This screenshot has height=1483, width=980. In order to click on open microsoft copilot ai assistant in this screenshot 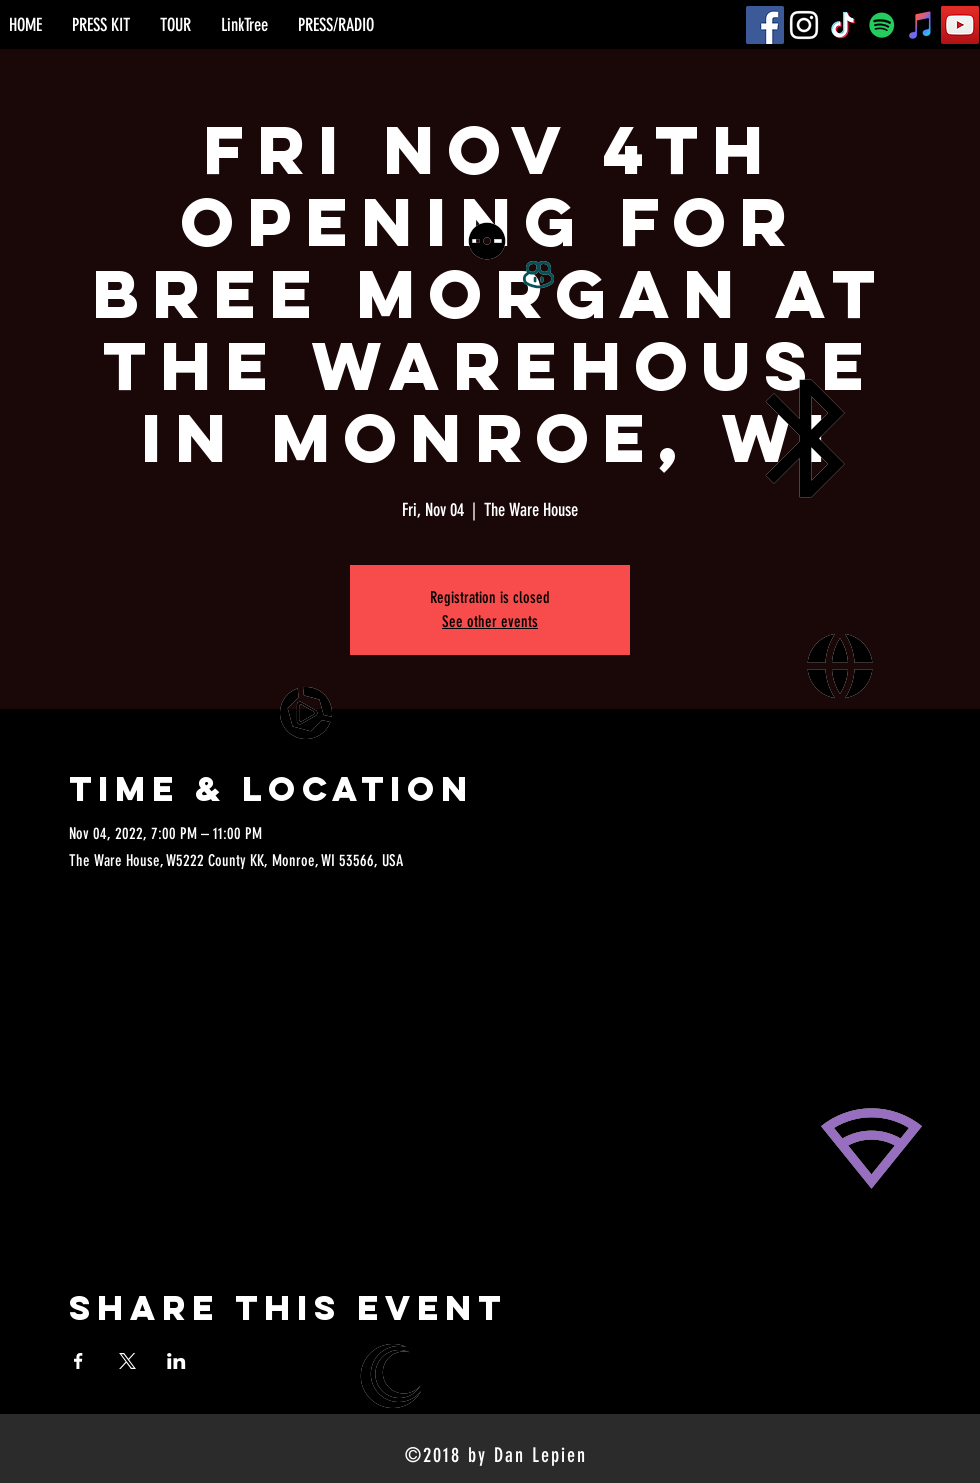, I will do `click(538, 274)`.